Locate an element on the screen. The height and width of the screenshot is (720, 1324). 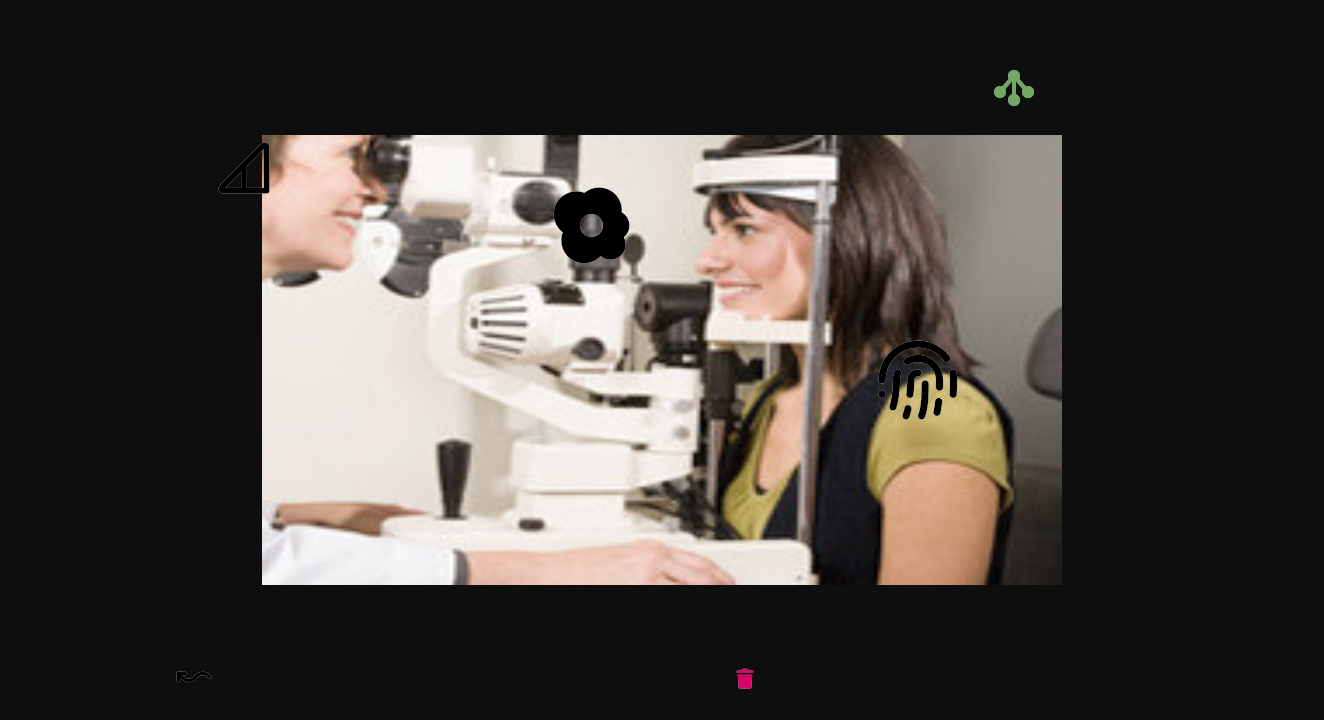
undo or revert to previous state is located at coordinates (194, 677).